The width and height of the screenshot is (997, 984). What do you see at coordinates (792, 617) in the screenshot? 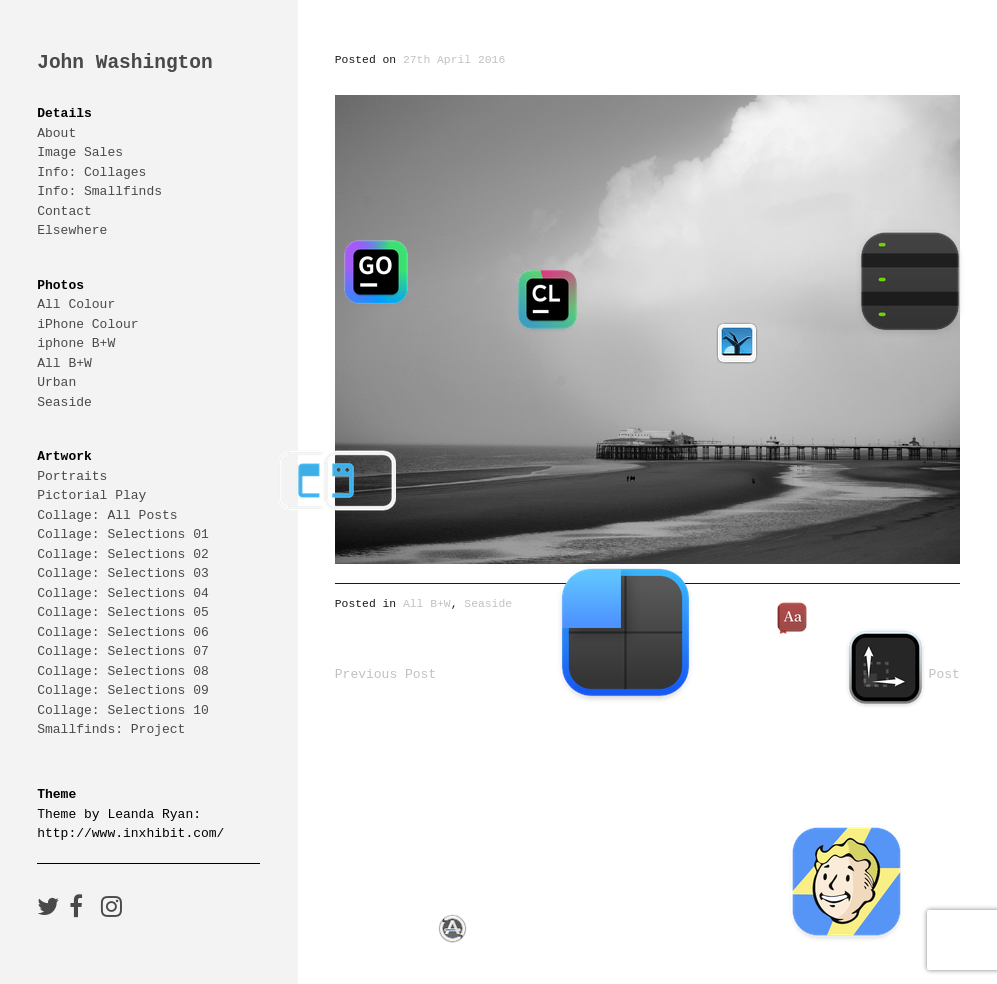
I see `open the dictionary app` at bounding box center [792, 617].